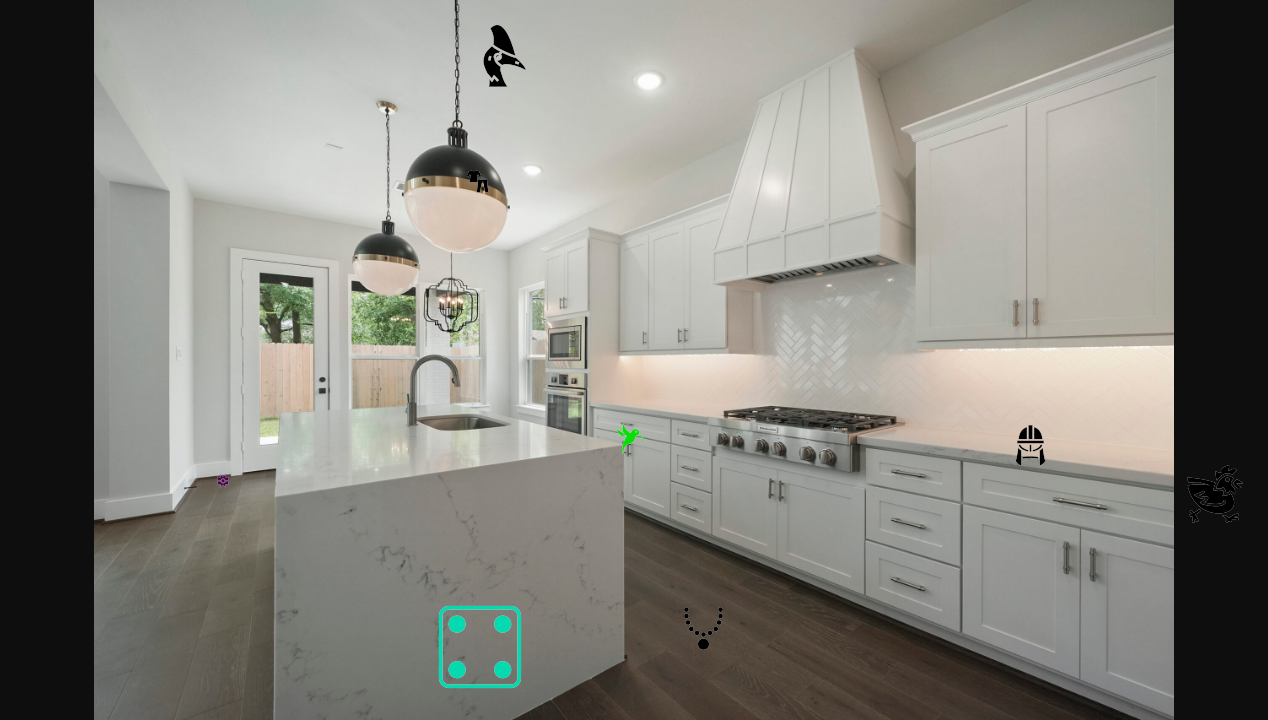 Image resolution: width=1268 pixels, height=720 pixels. Describe the element at coordinates (223, 481) in the screenshot. I see `select spiked shell item or armor in game inventory` at that location.